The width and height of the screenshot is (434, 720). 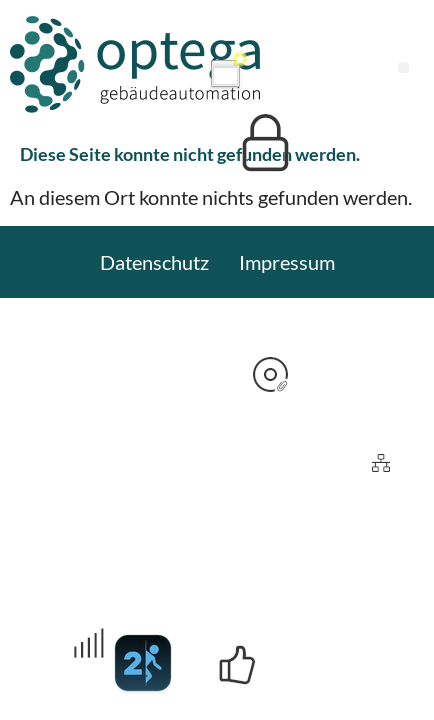 What do you see at coordinates (90, 642) in the screenshot?
I see `mobile network signal strength indicator` at bounding box center [90, 642].